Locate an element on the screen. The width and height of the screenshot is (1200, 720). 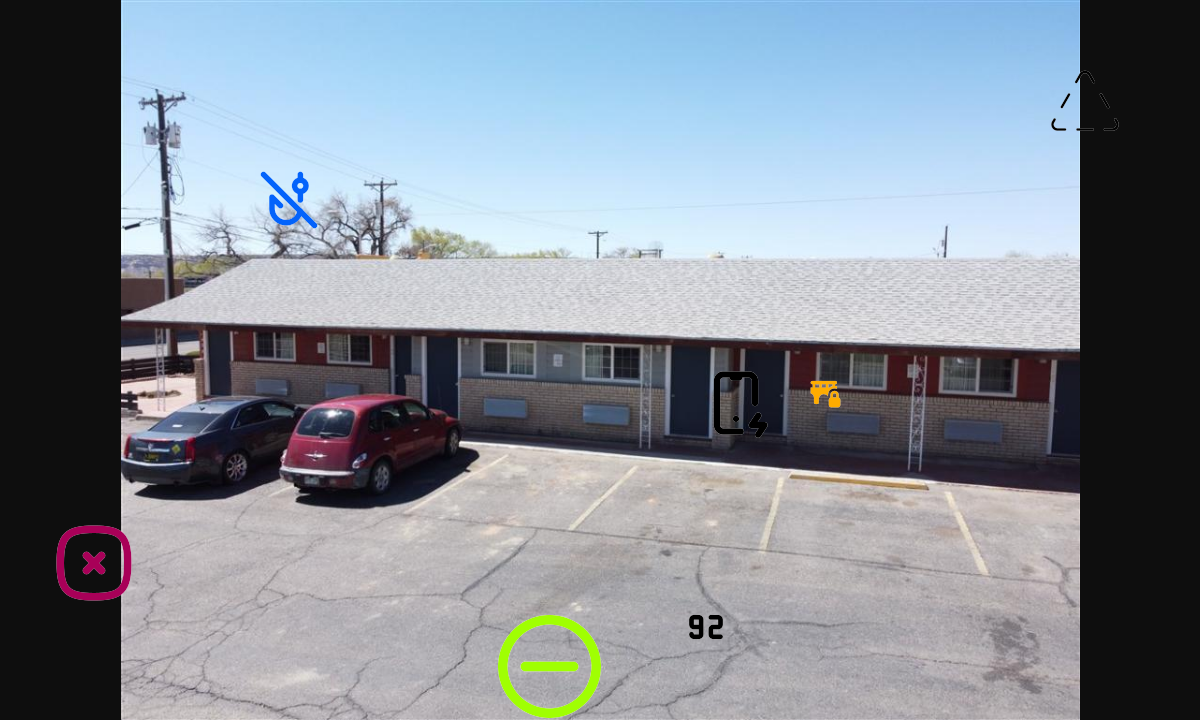
indicates incomplete or pending status is located at coordinates (1085, 102).